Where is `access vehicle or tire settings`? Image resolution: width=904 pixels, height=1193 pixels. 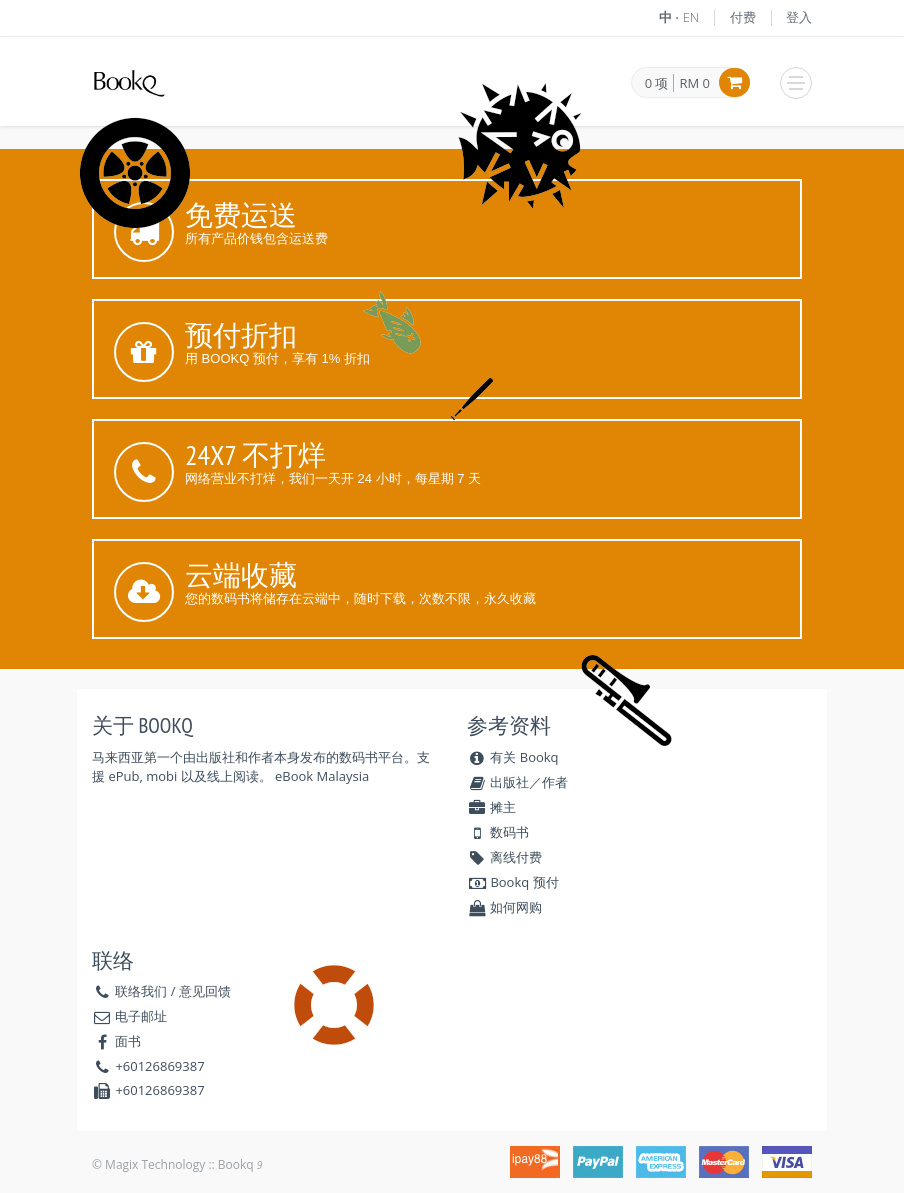
access vehicle or tire settings is located at coordinates (135, 173).